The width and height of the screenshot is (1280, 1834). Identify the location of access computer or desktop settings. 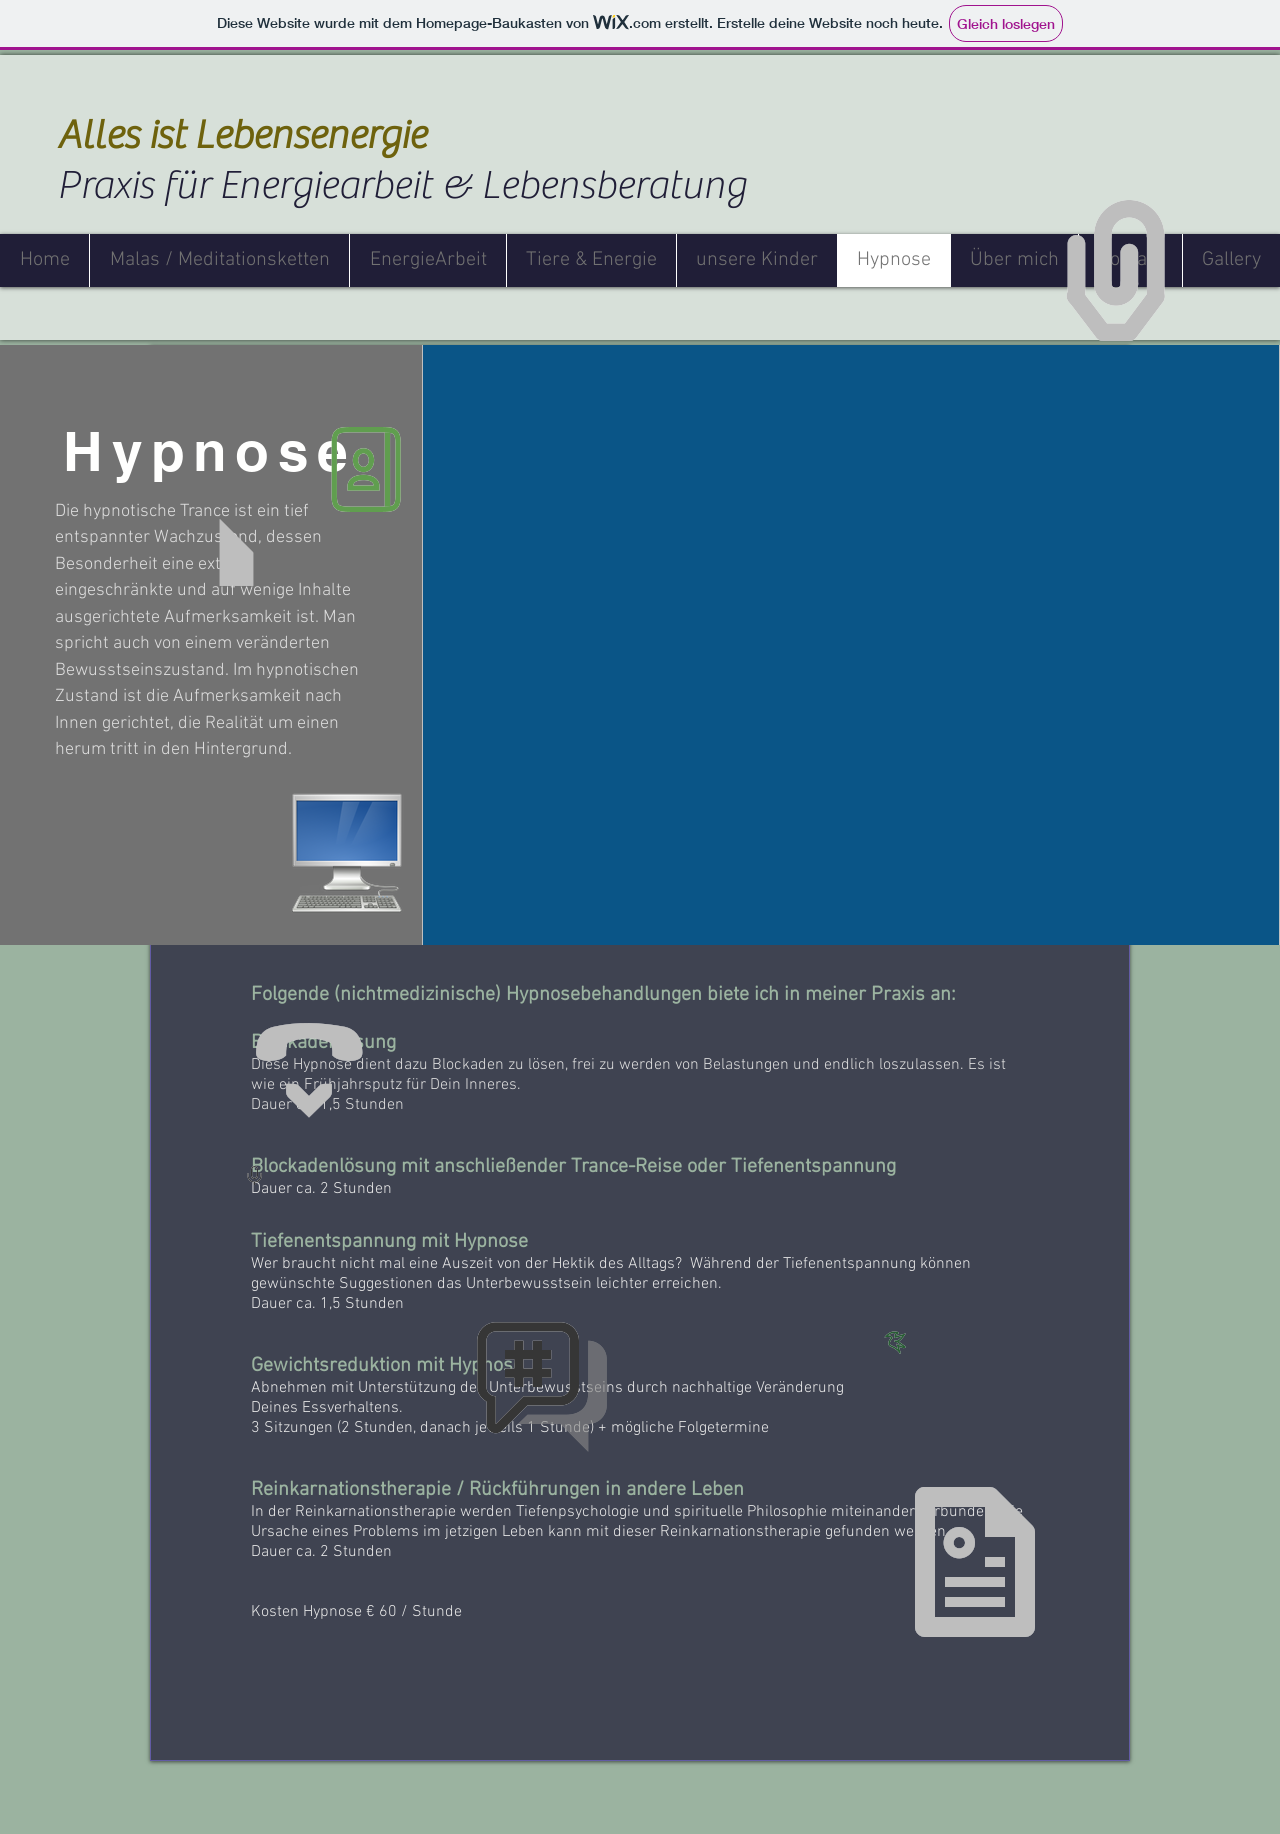
(347, 855).